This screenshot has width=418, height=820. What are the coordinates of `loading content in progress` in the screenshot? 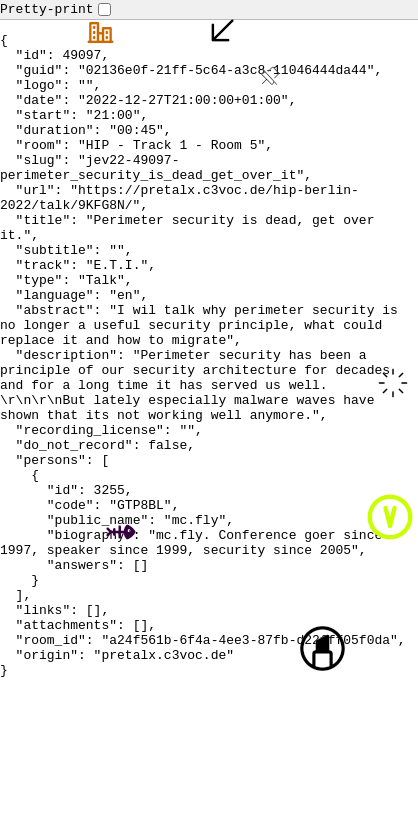 It's located at (393, 383).